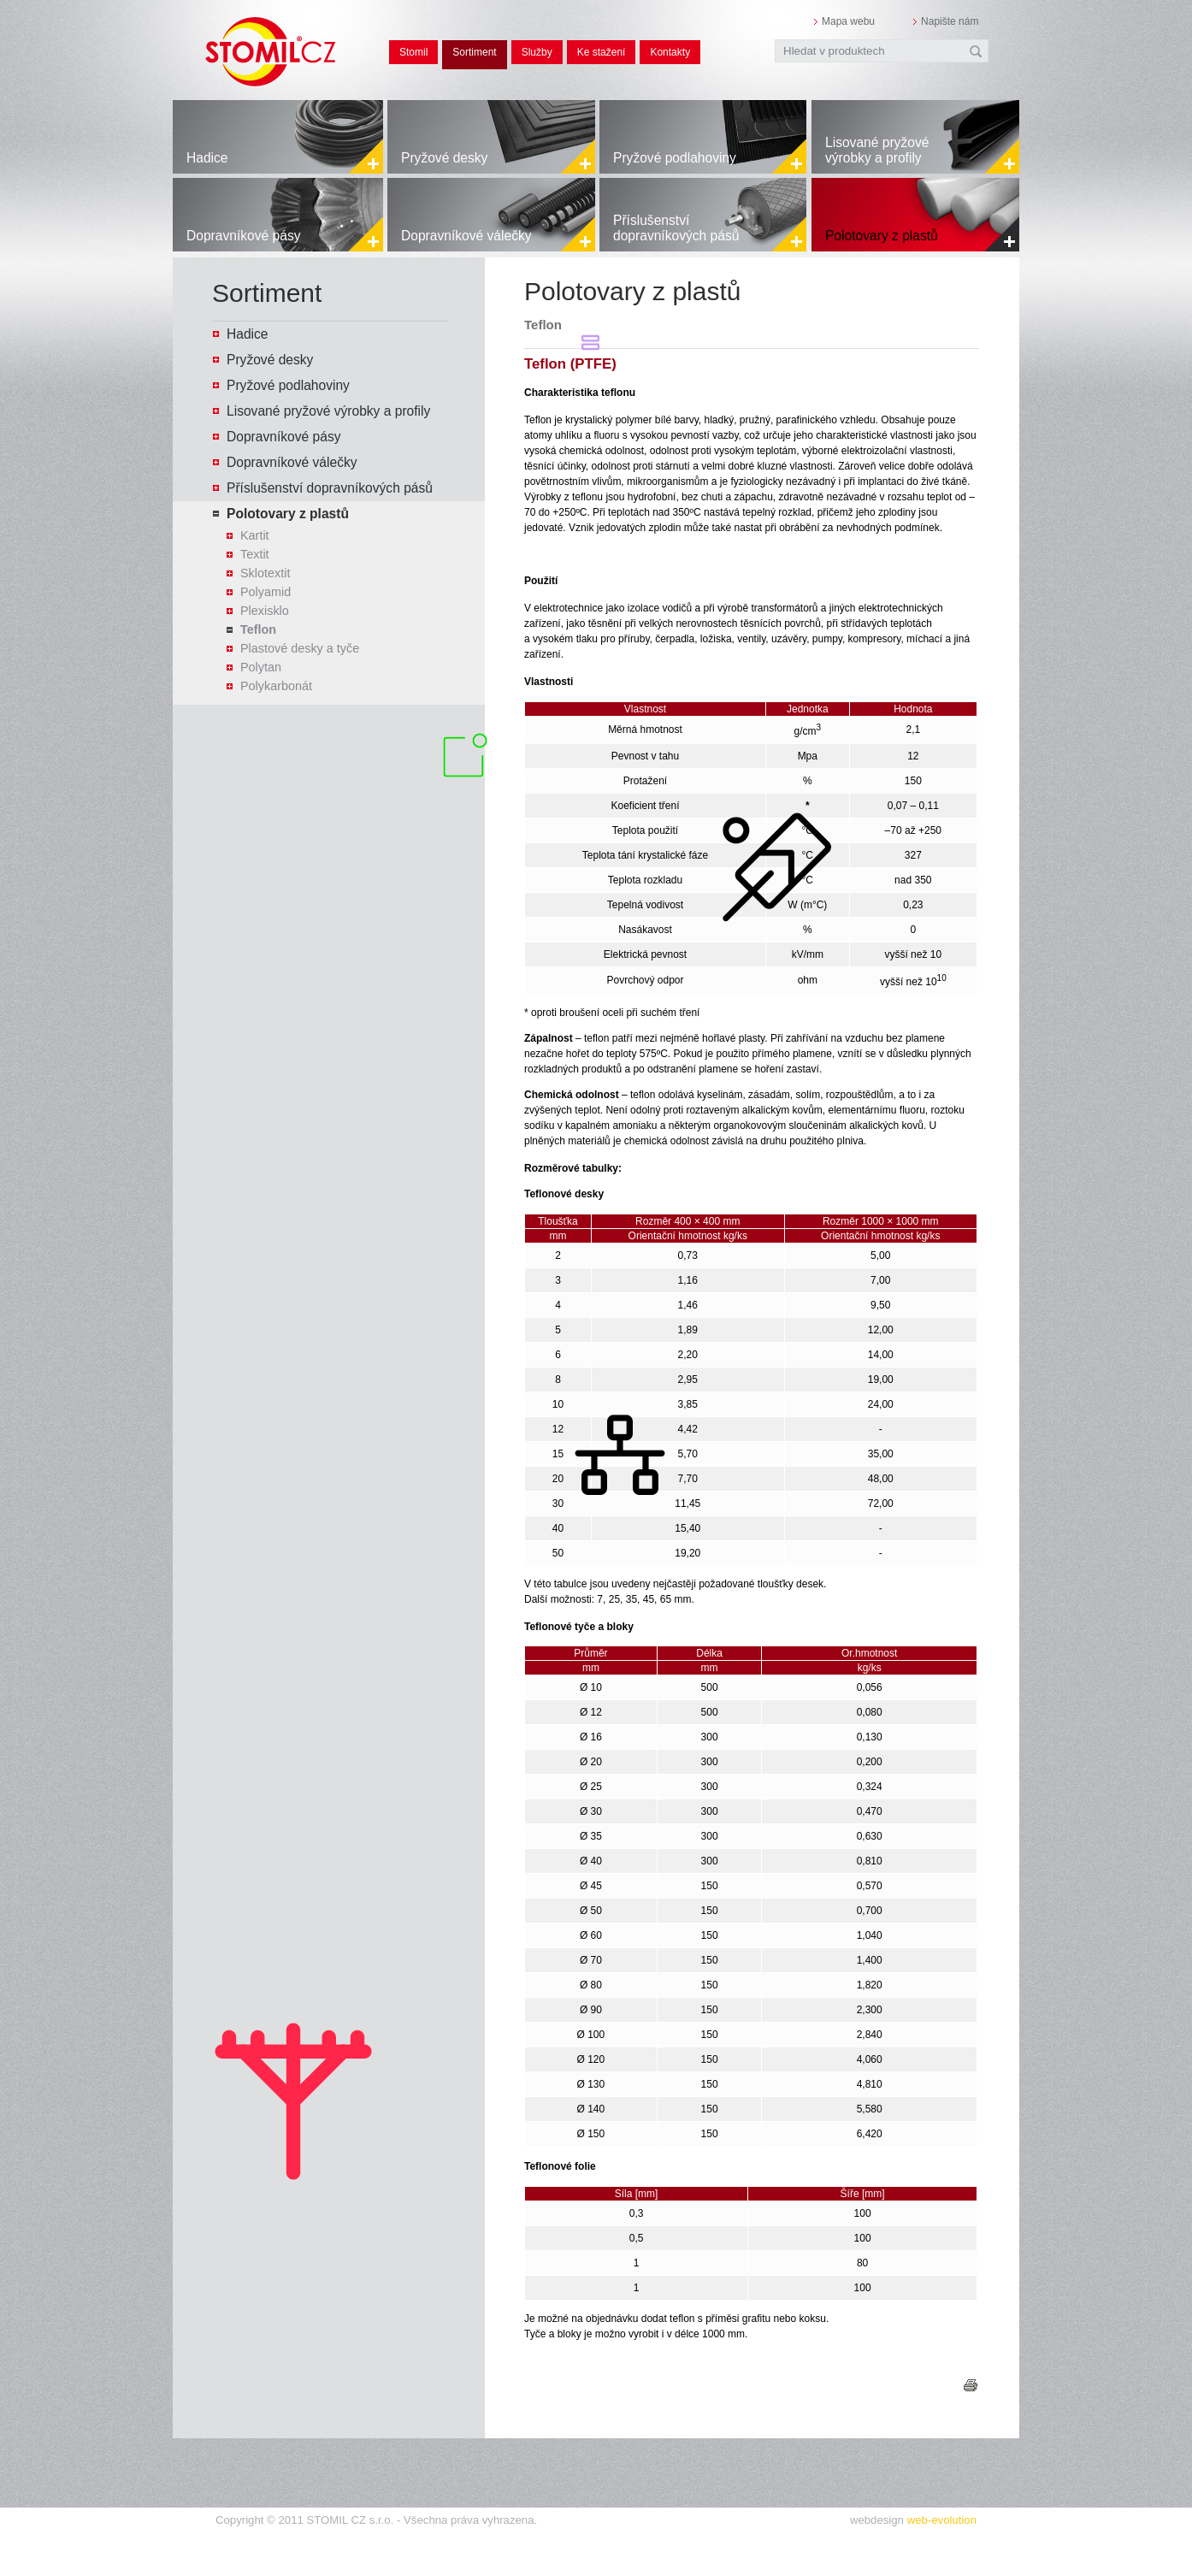 This screenshot has width=1192, height=2576. What do you see at coordinates (293, 2101) in the screenshot?
I see `indicates electrical or power utilities` at bounding box center [293, 2101].